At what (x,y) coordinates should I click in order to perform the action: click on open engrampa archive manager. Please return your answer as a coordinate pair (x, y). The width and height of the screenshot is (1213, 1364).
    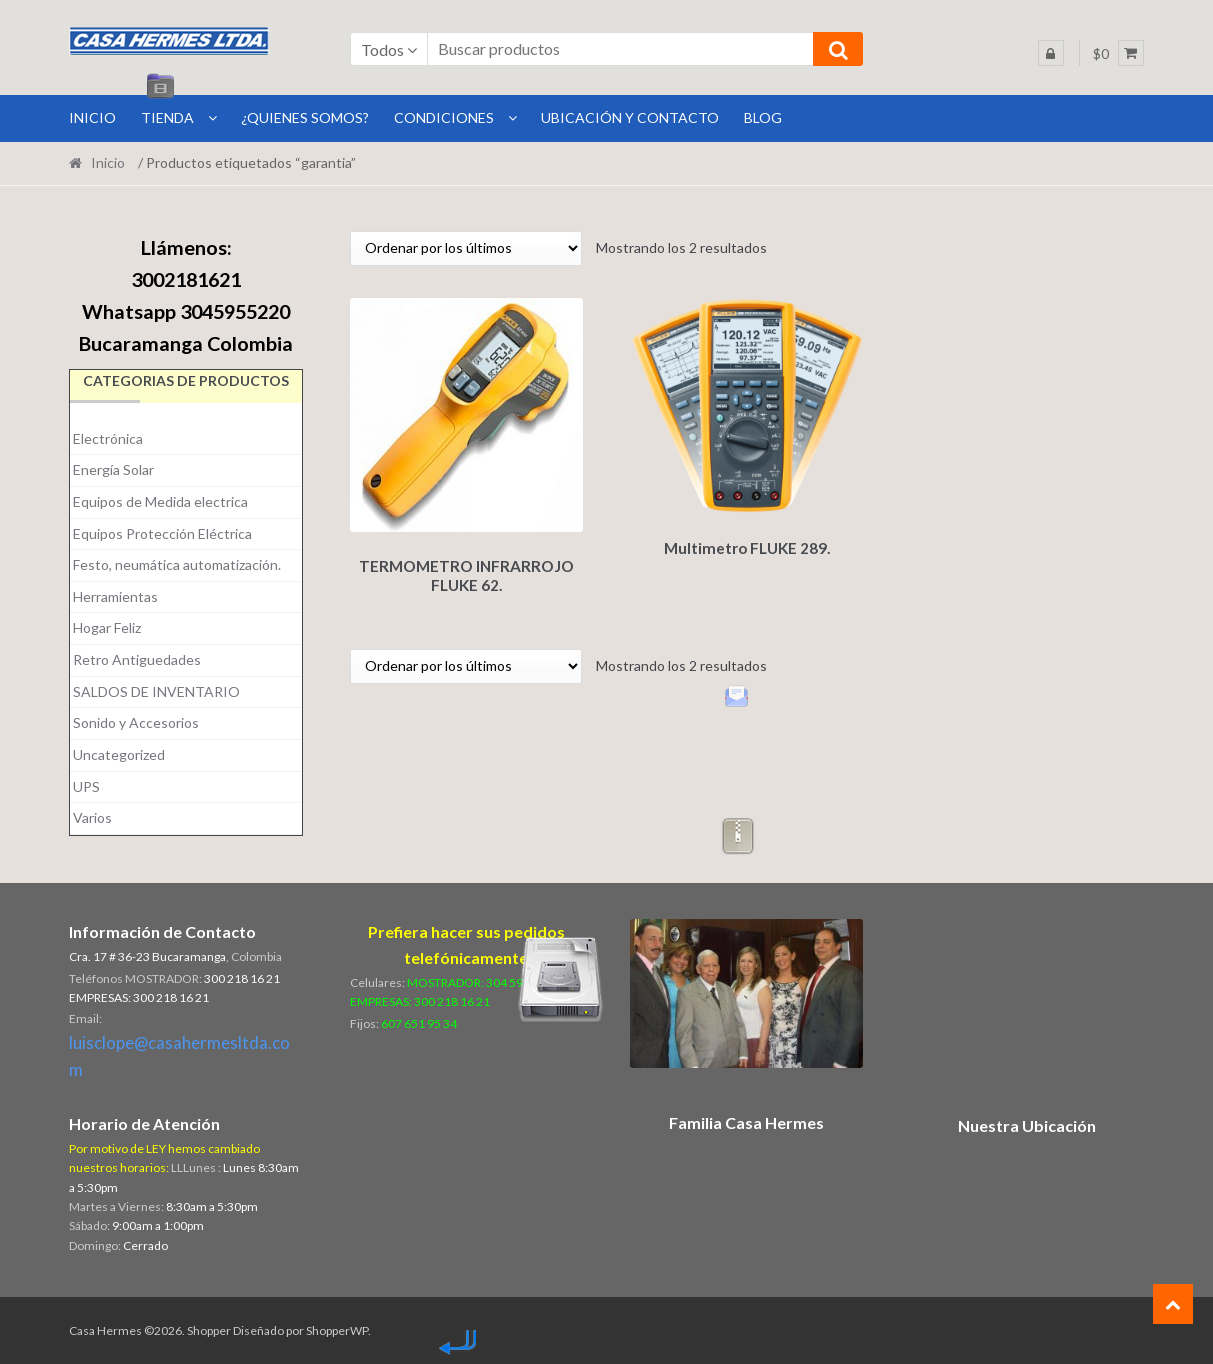
    Looking at the image, I should click on (738, 836).